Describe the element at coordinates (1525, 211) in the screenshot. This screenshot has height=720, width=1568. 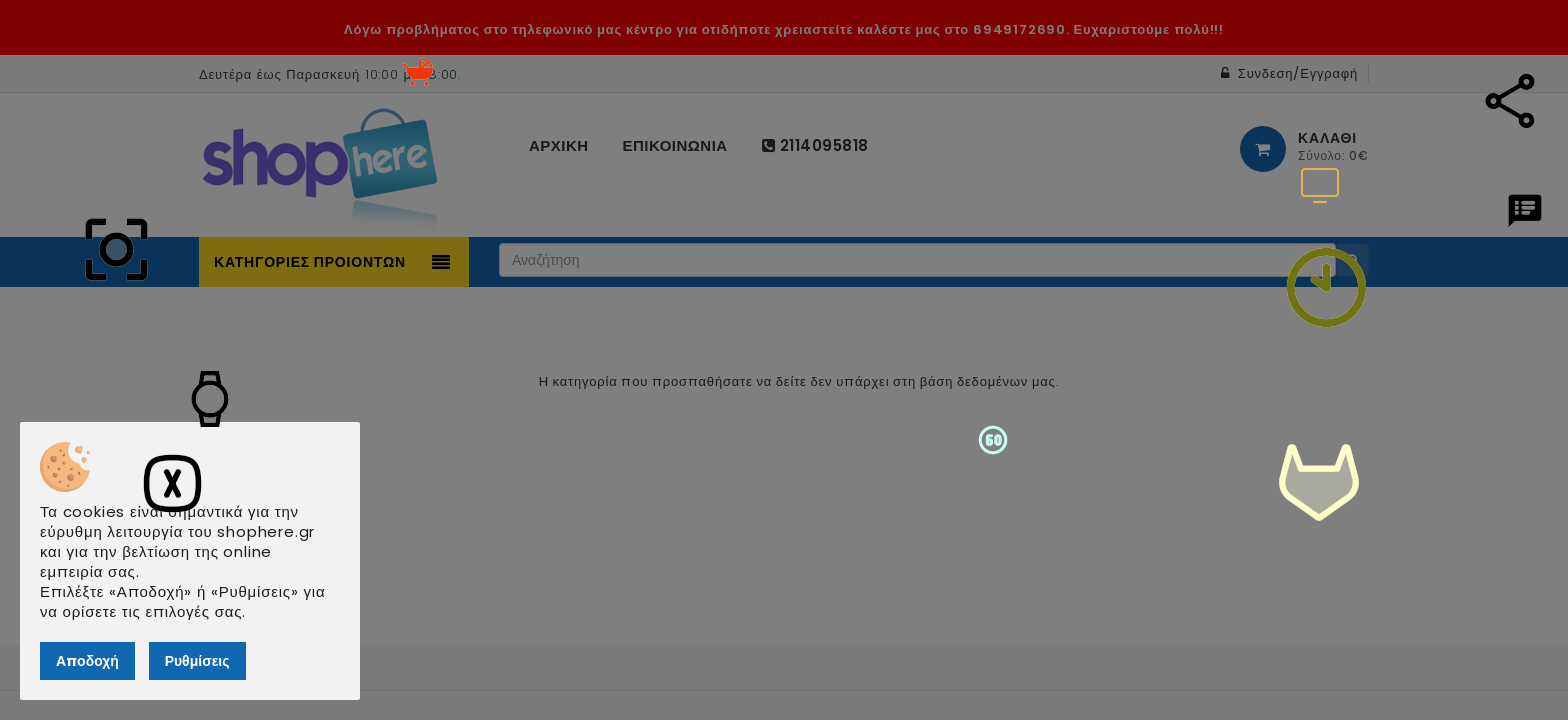
I see `view speaker notes or presentation talking points` at that location.